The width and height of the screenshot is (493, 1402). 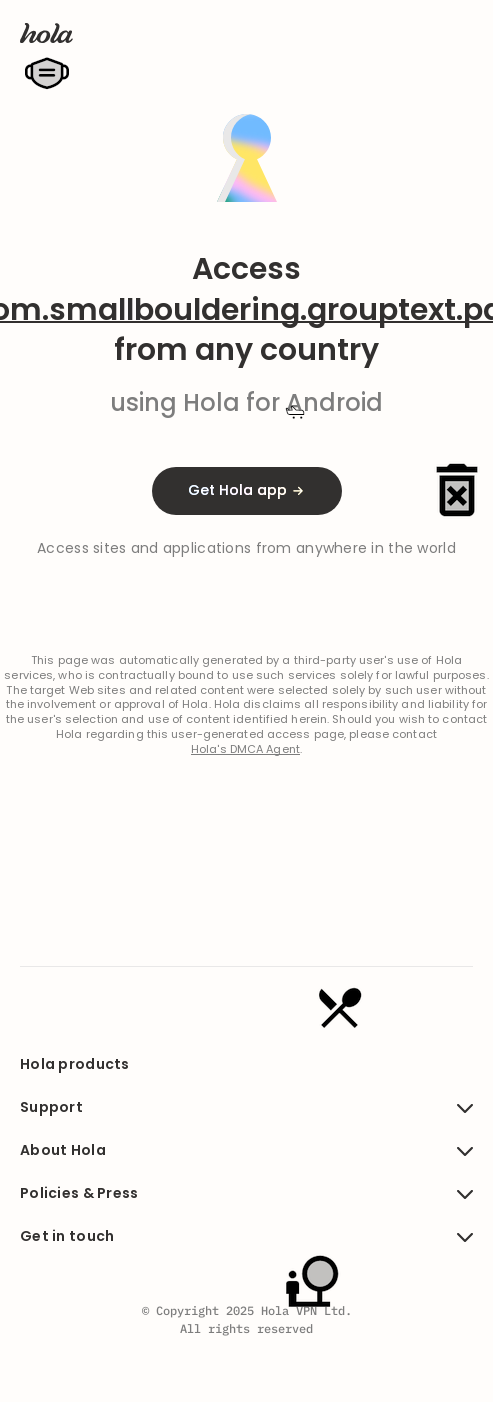 I want to click on view restaurant or dining options, so click(x=339, y=1007).